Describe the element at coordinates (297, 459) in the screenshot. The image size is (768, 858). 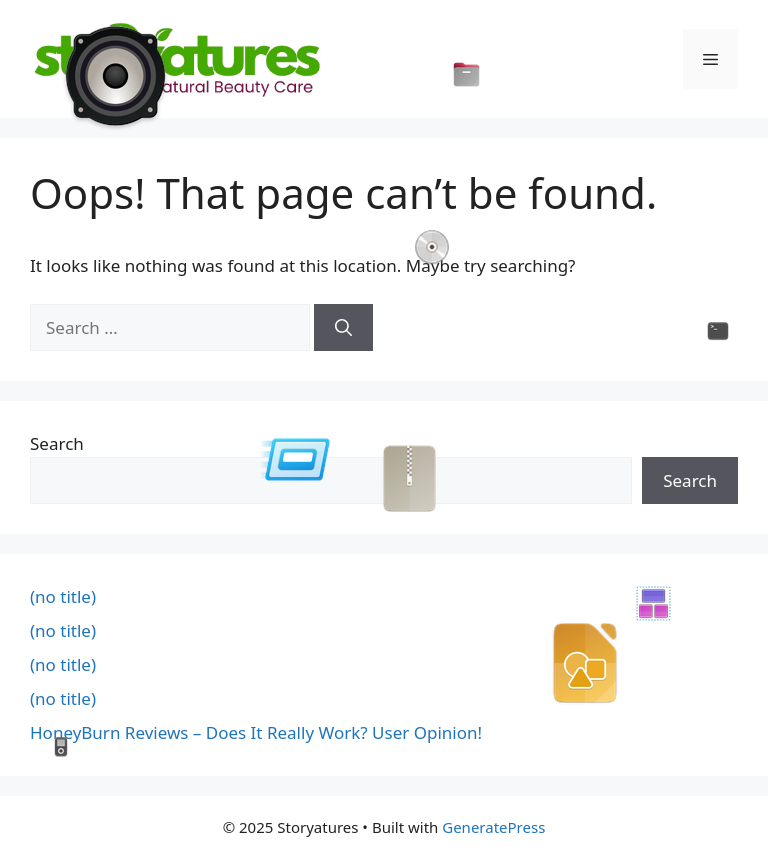
I see `launch or run an application` at that location.